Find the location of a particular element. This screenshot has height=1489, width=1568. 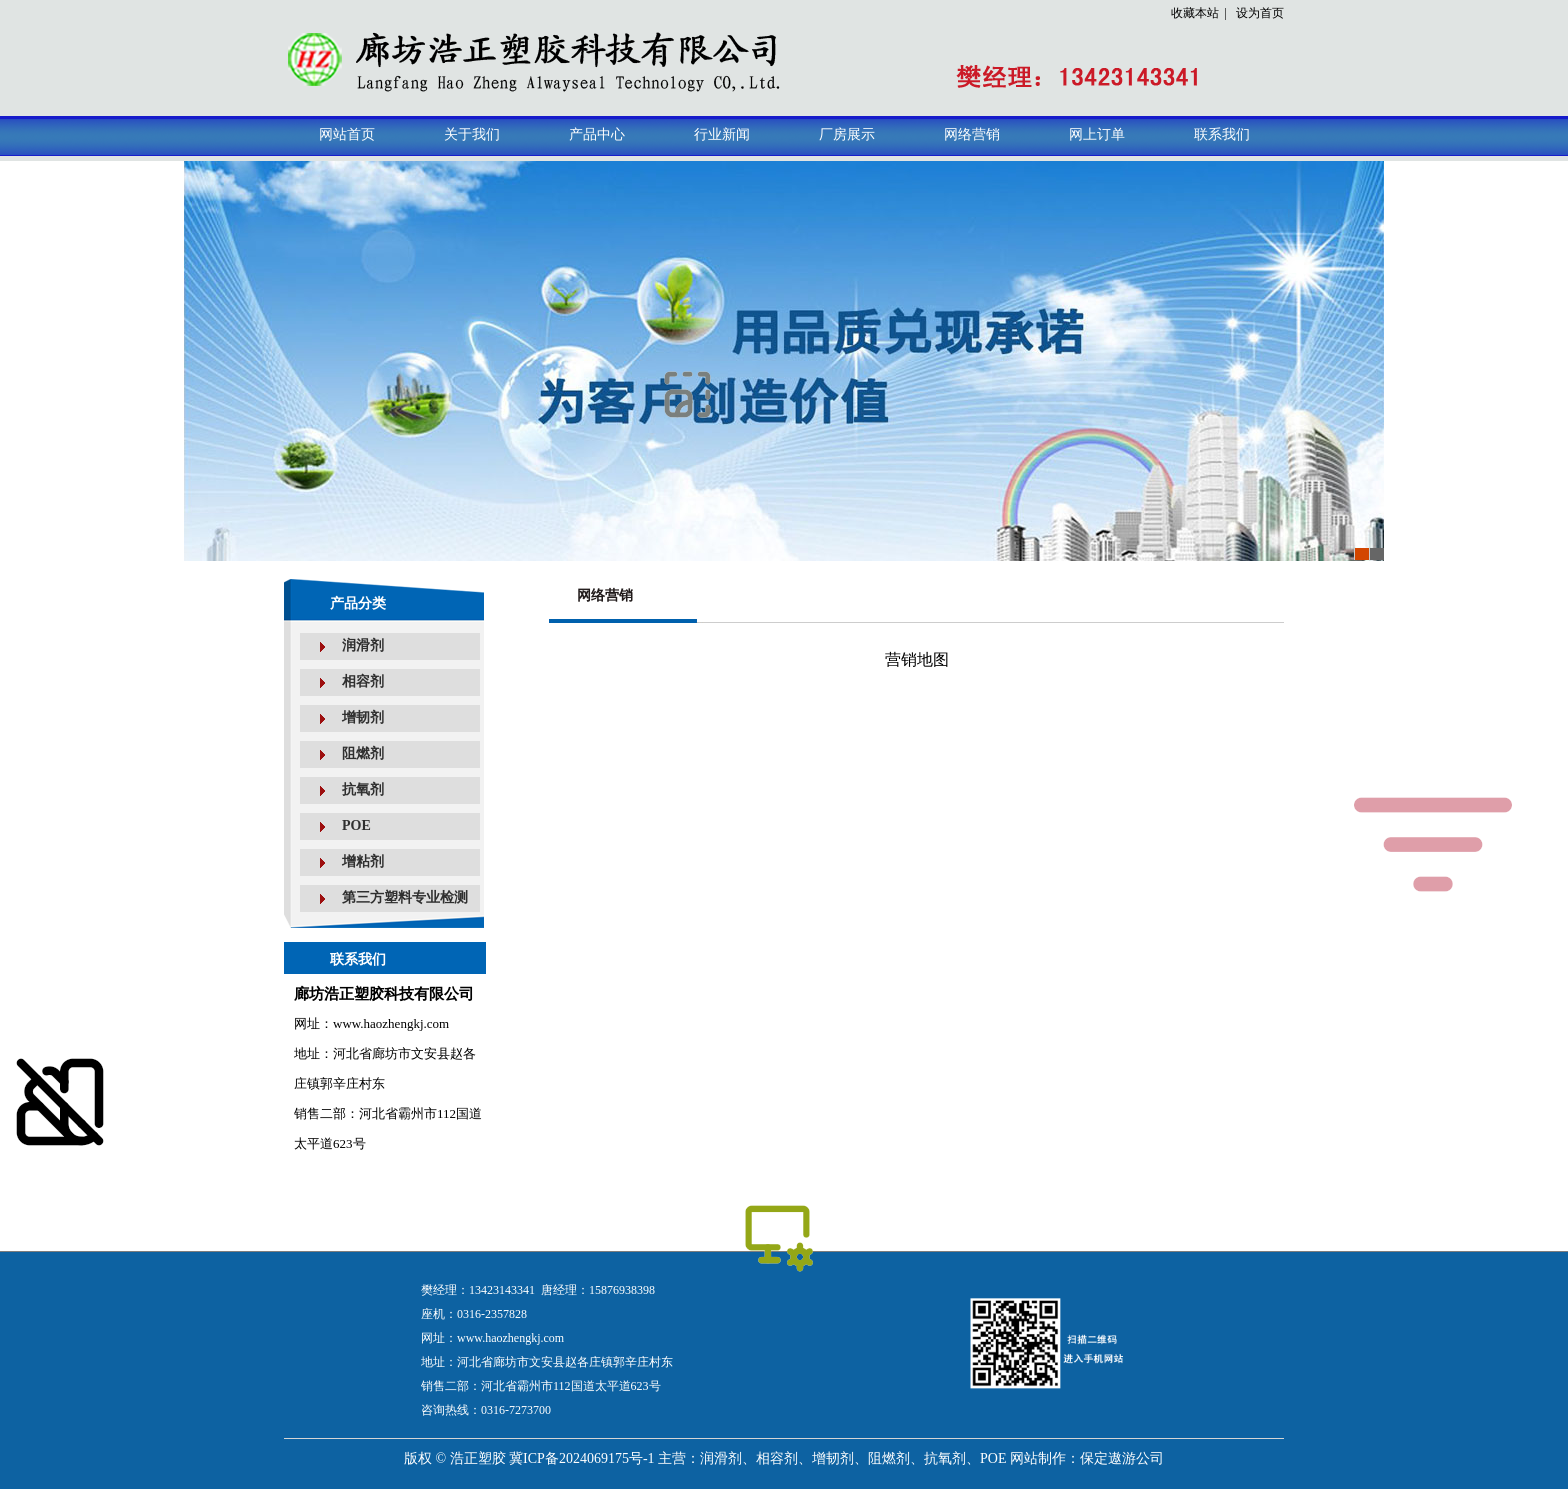

enable picture-in-picture mode for an image is located at coordinates (687, 394).